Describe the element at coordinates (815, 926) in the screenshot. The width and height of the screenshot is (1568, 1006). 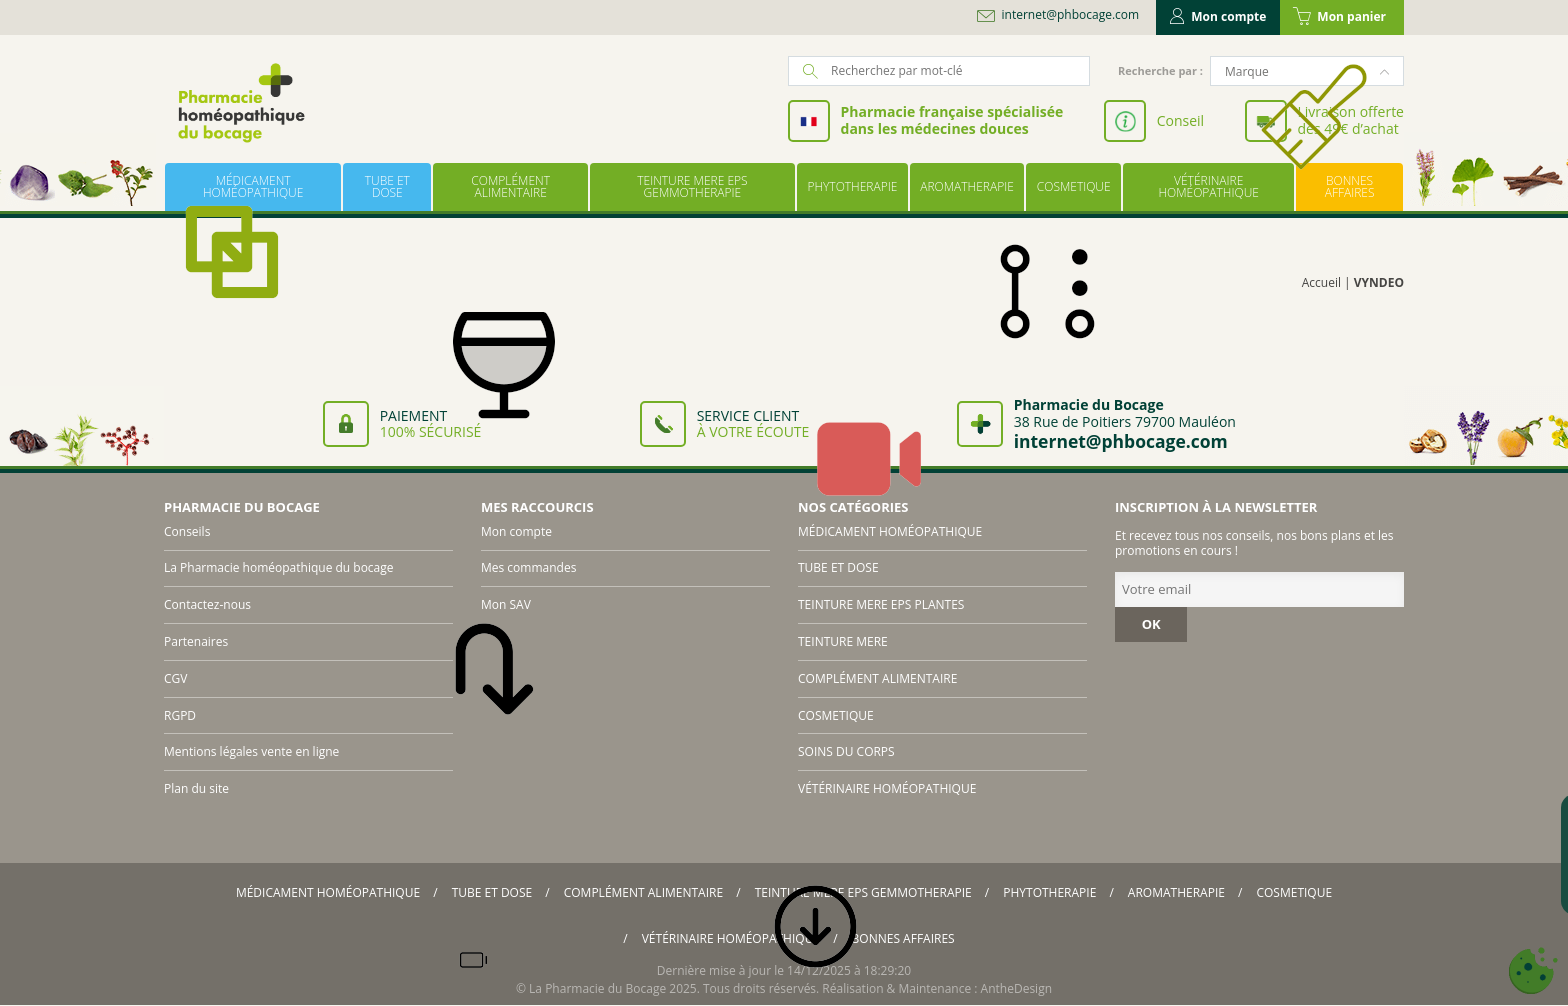
I see `download file or content` at that location.